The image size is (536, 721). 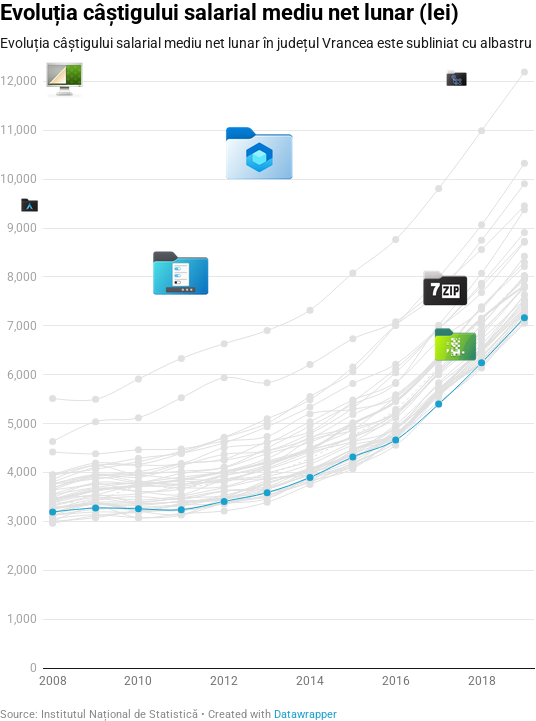 I want to click on open your GameJolt games folder, so click(x=455, y=345).